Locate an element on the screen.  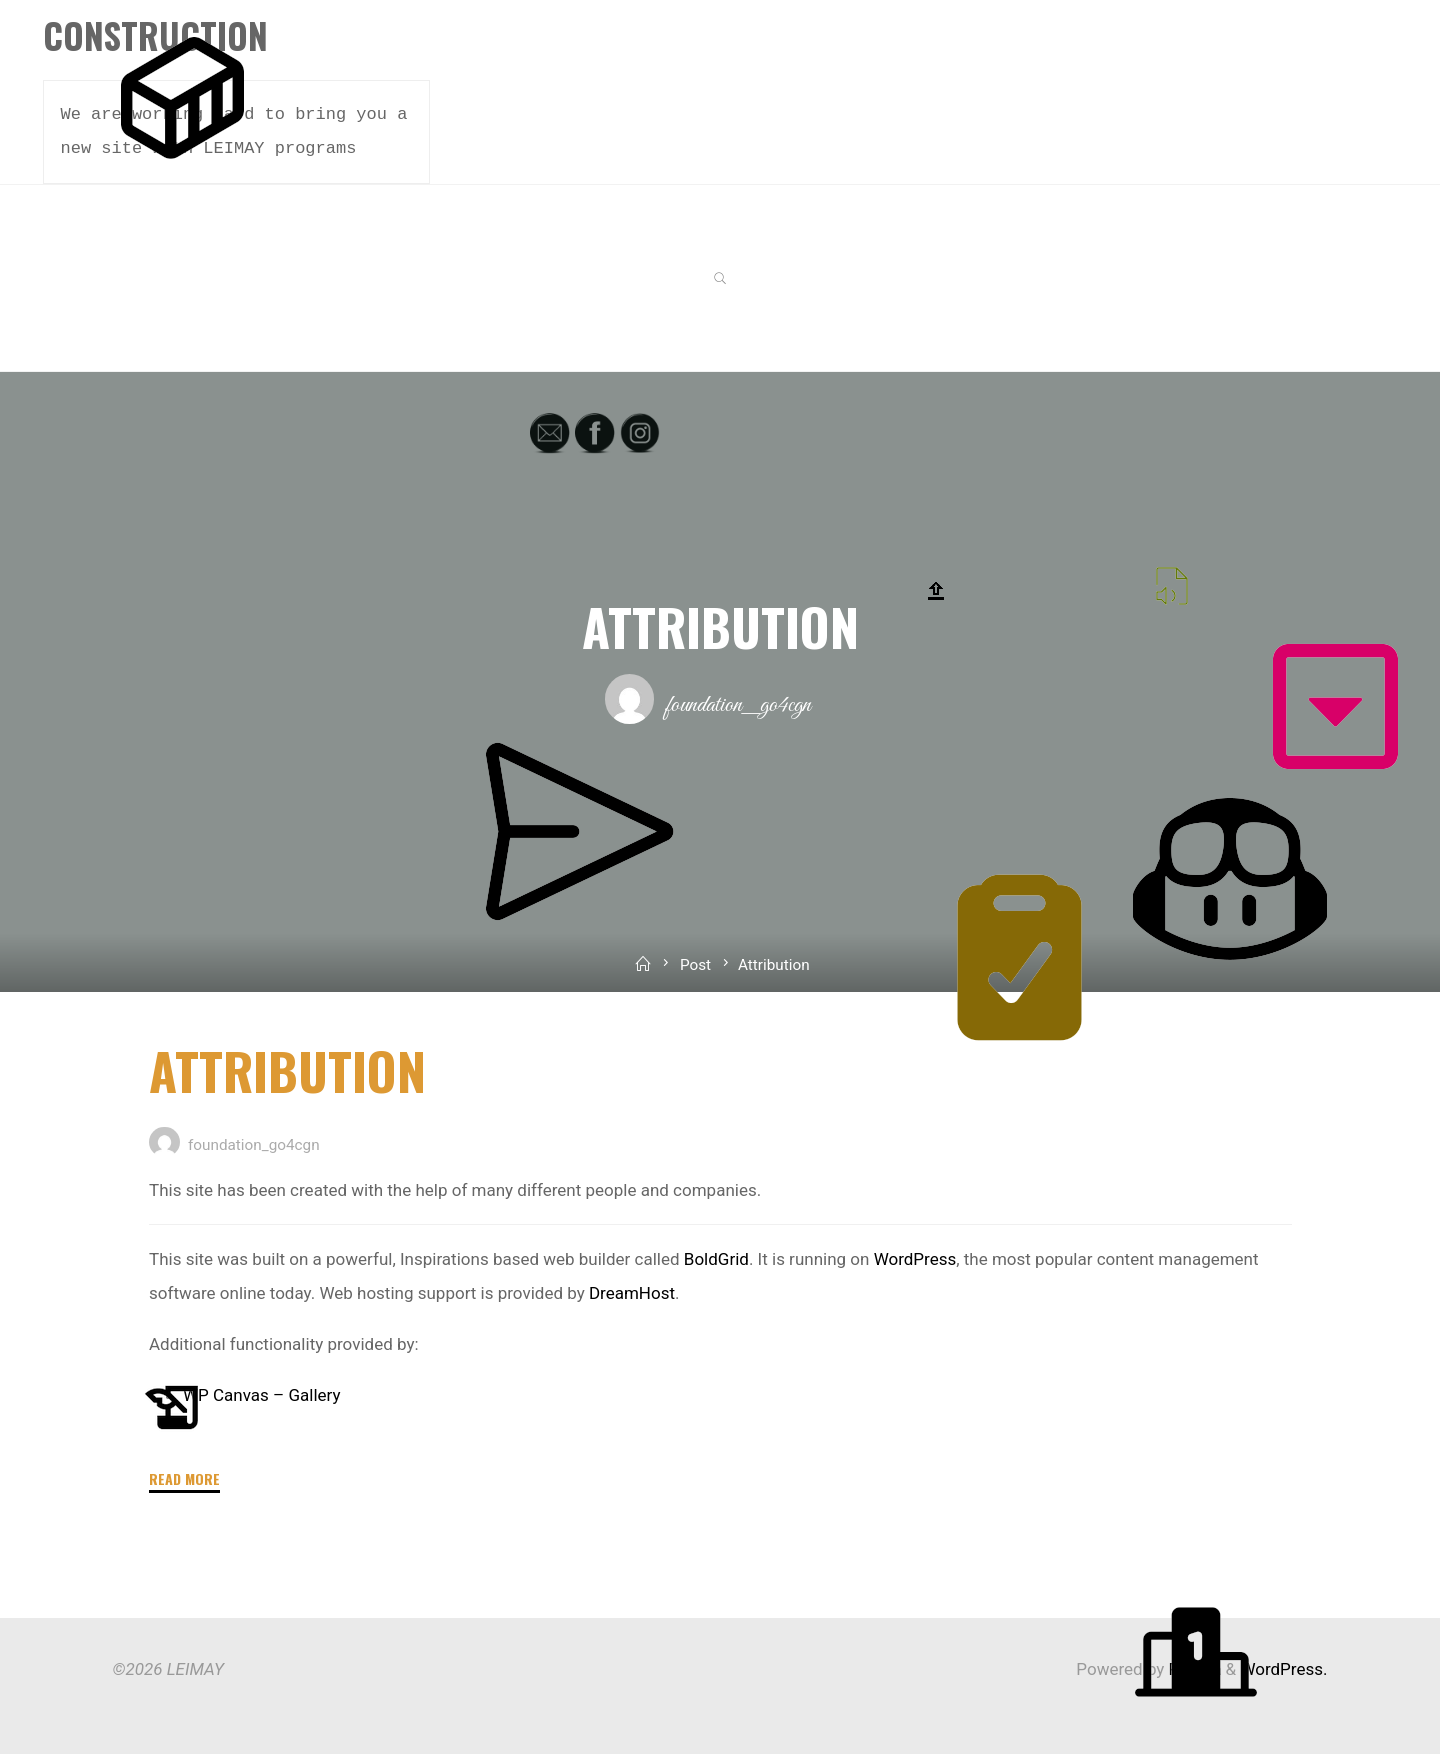
open a dropdown menu is located at coordinates (1335, 706).